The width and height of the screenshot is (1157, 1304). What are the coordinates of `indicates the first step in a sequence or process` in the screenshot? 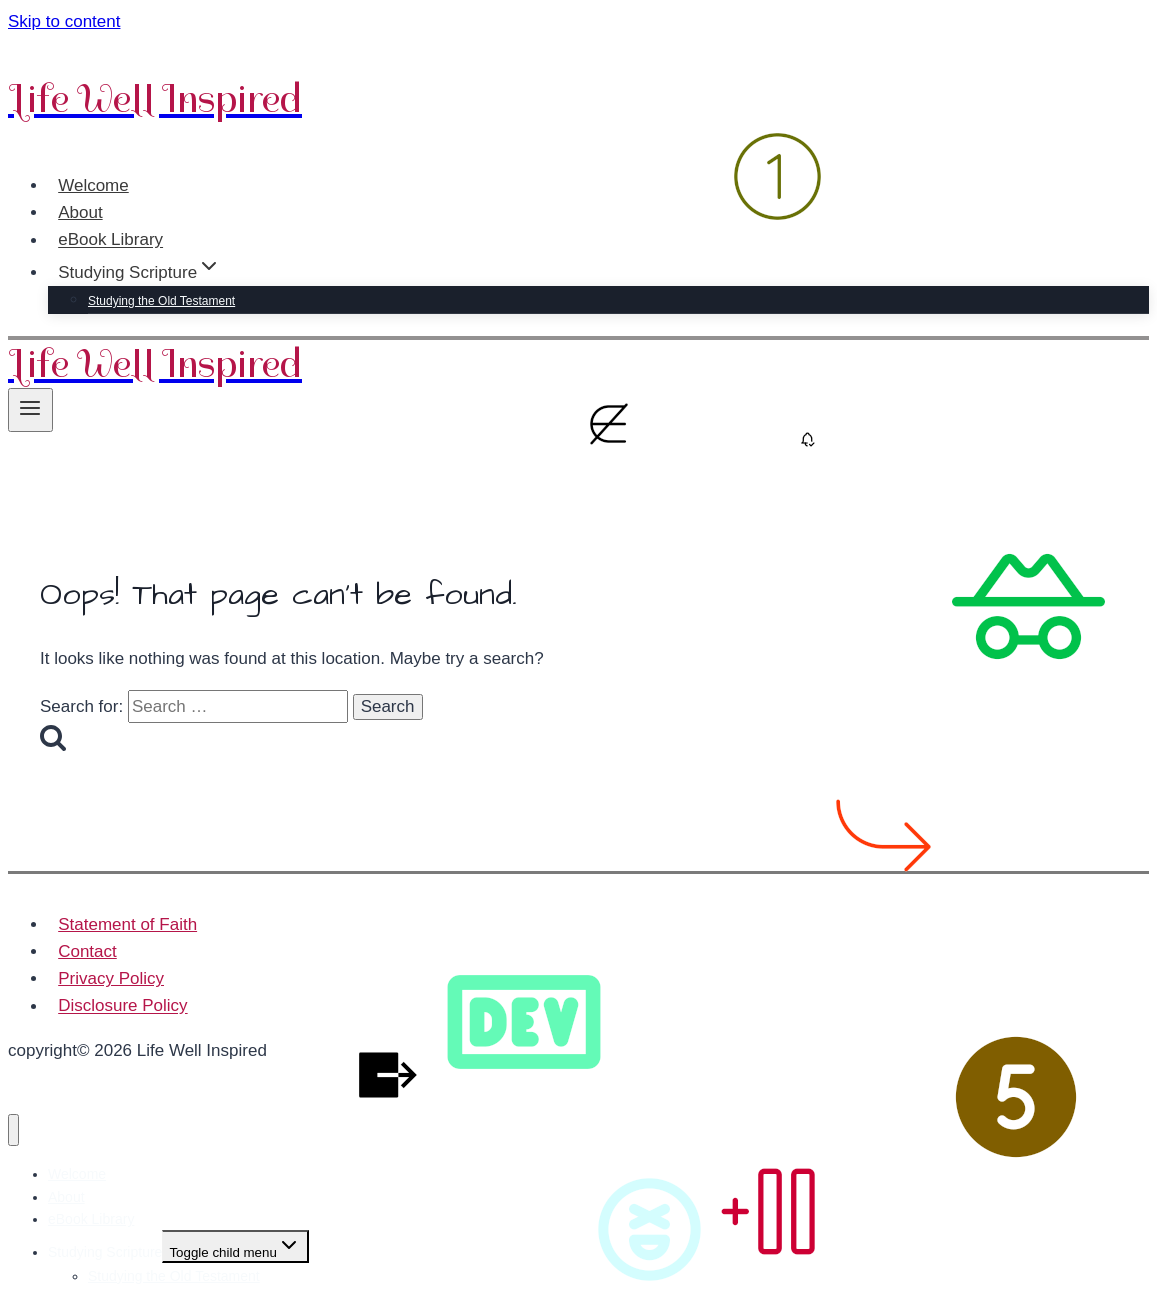 It's located at (777, 176).